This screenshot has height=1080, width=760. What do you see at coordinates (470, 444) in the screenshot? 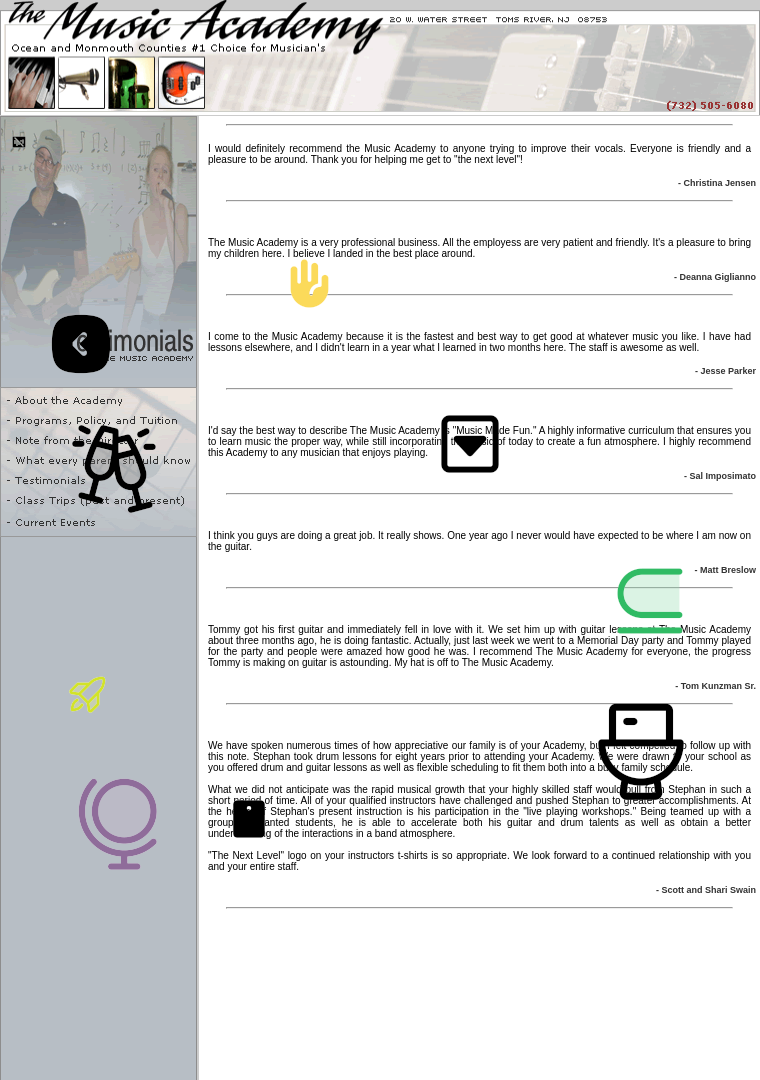
I see `expand dropdown menu` at bounding box center [470, 444].